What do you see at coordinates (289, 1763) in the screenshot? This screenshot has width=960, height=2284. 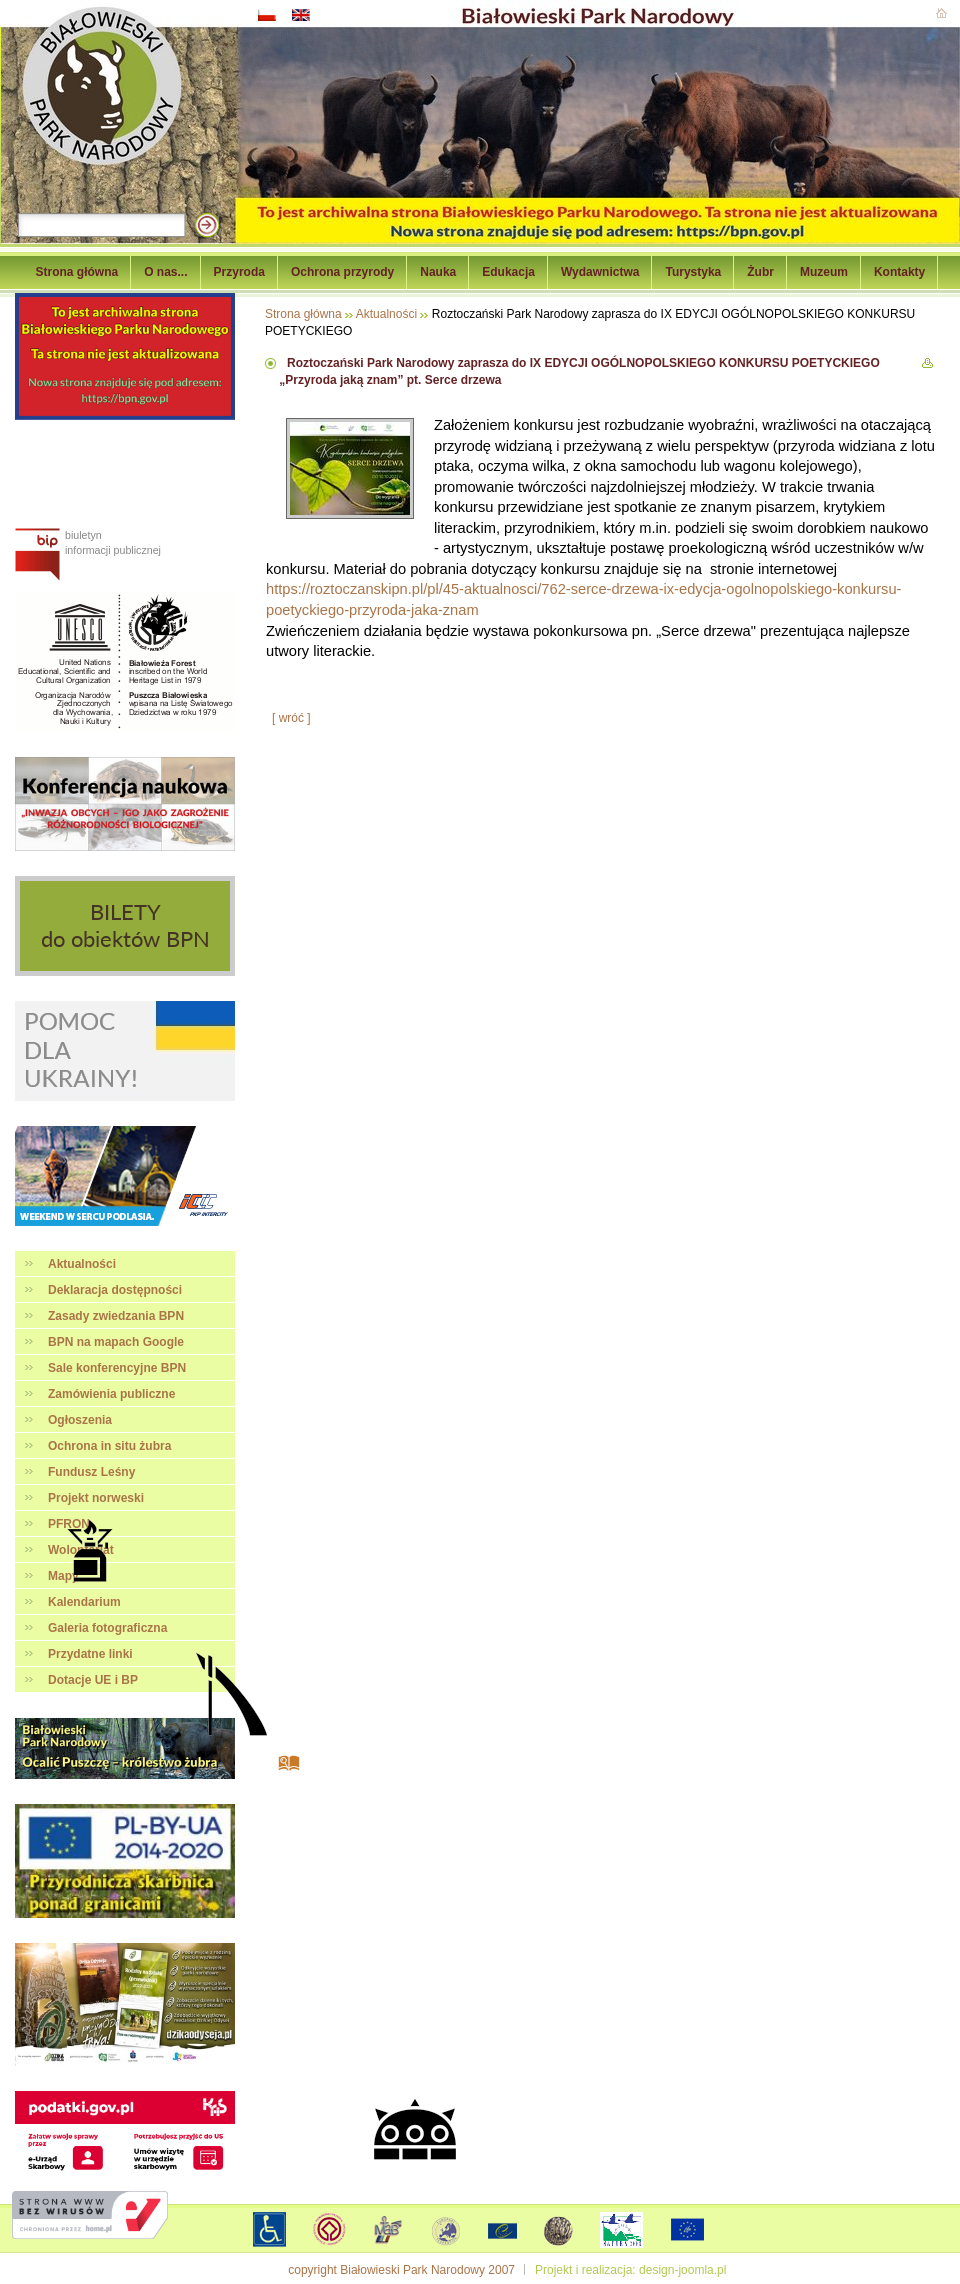 I see `search through archived documents` at bounding box center [289, 1763].